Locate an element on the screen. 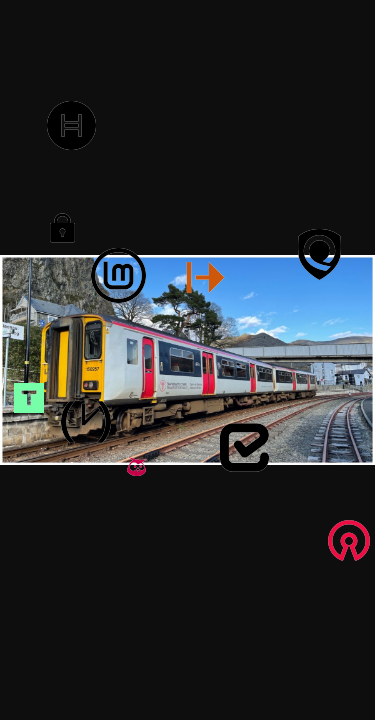  Qualys security platform logo is located at coordinates (319, 254).